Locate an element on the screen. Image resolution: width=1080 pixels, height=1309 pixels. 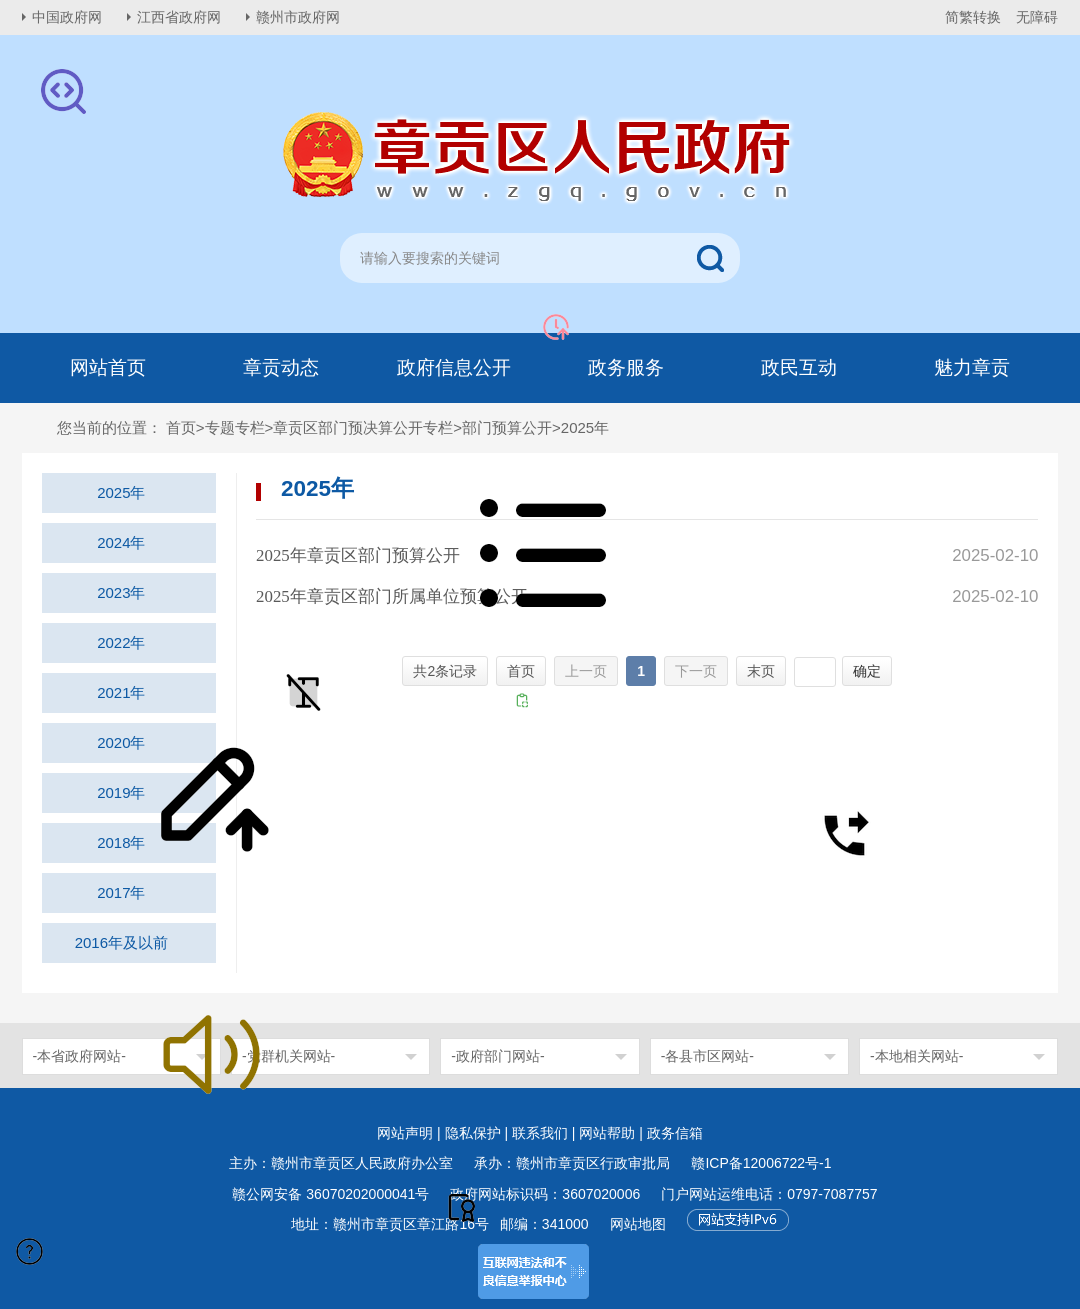
disable text formatting is located at coordinates (303, 692).